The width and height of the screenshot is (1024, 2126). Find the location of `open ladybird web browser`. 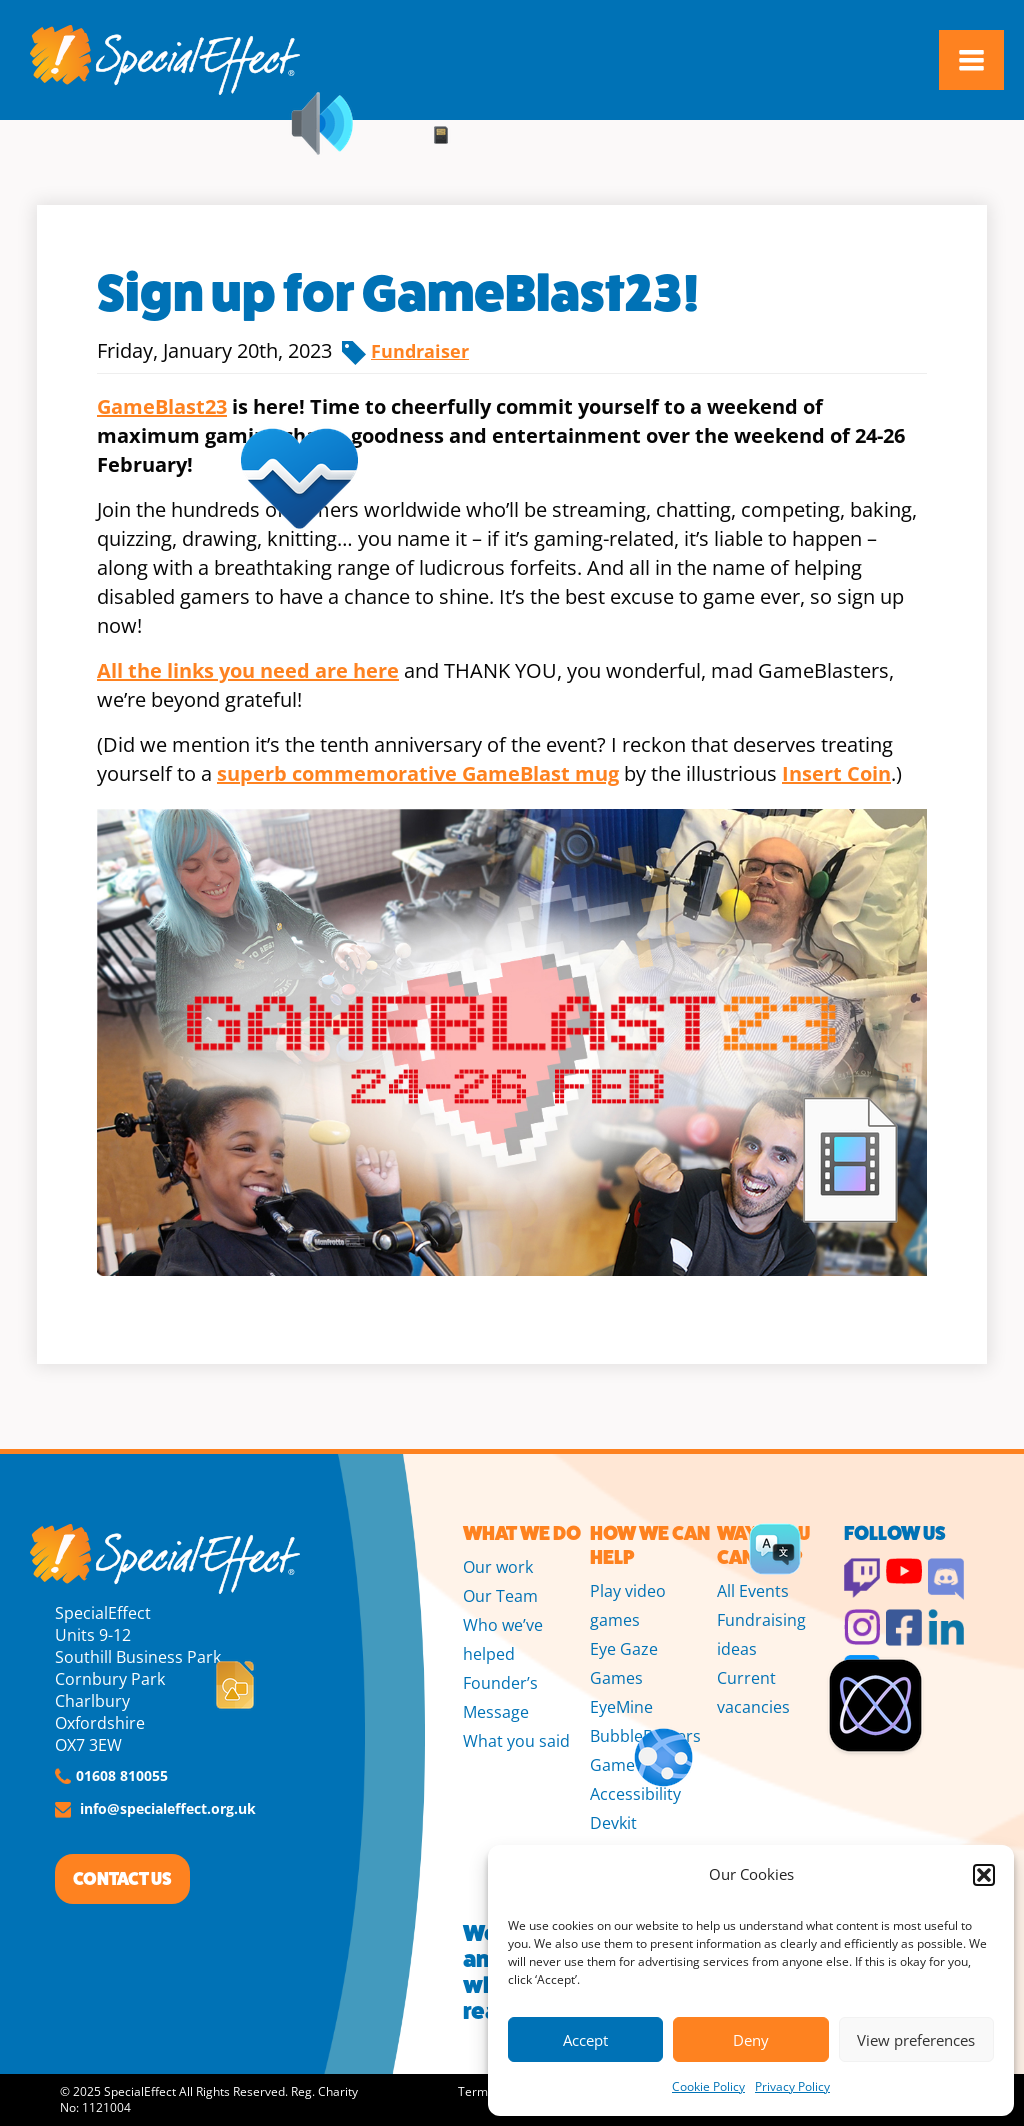

open ladybird web browser is located at coordinates (875, 1705).